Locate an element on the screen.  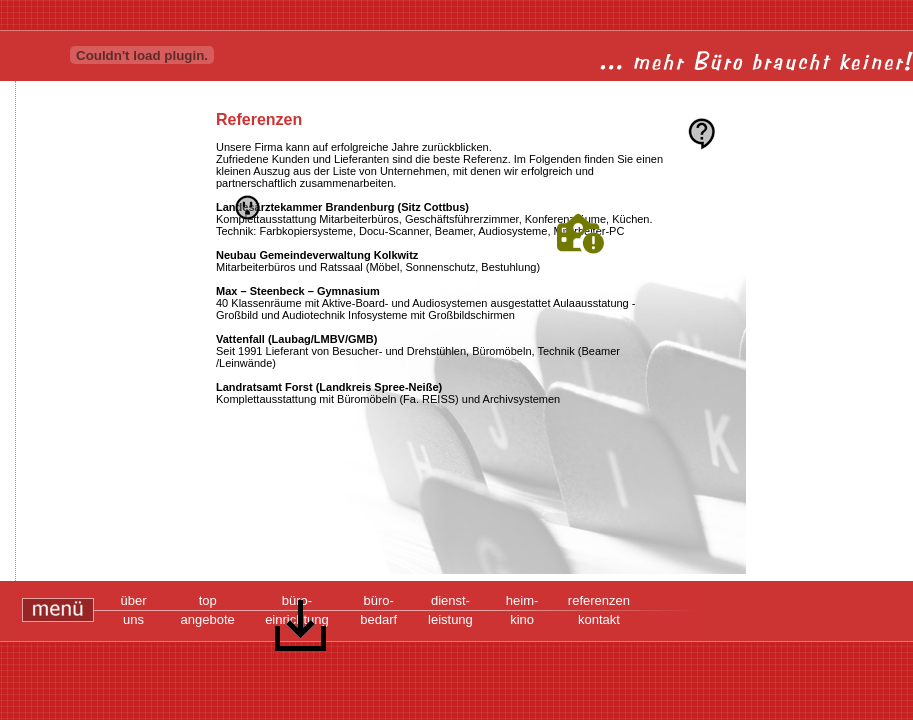
school alert or warning notification is located at coordinates (580, 232).